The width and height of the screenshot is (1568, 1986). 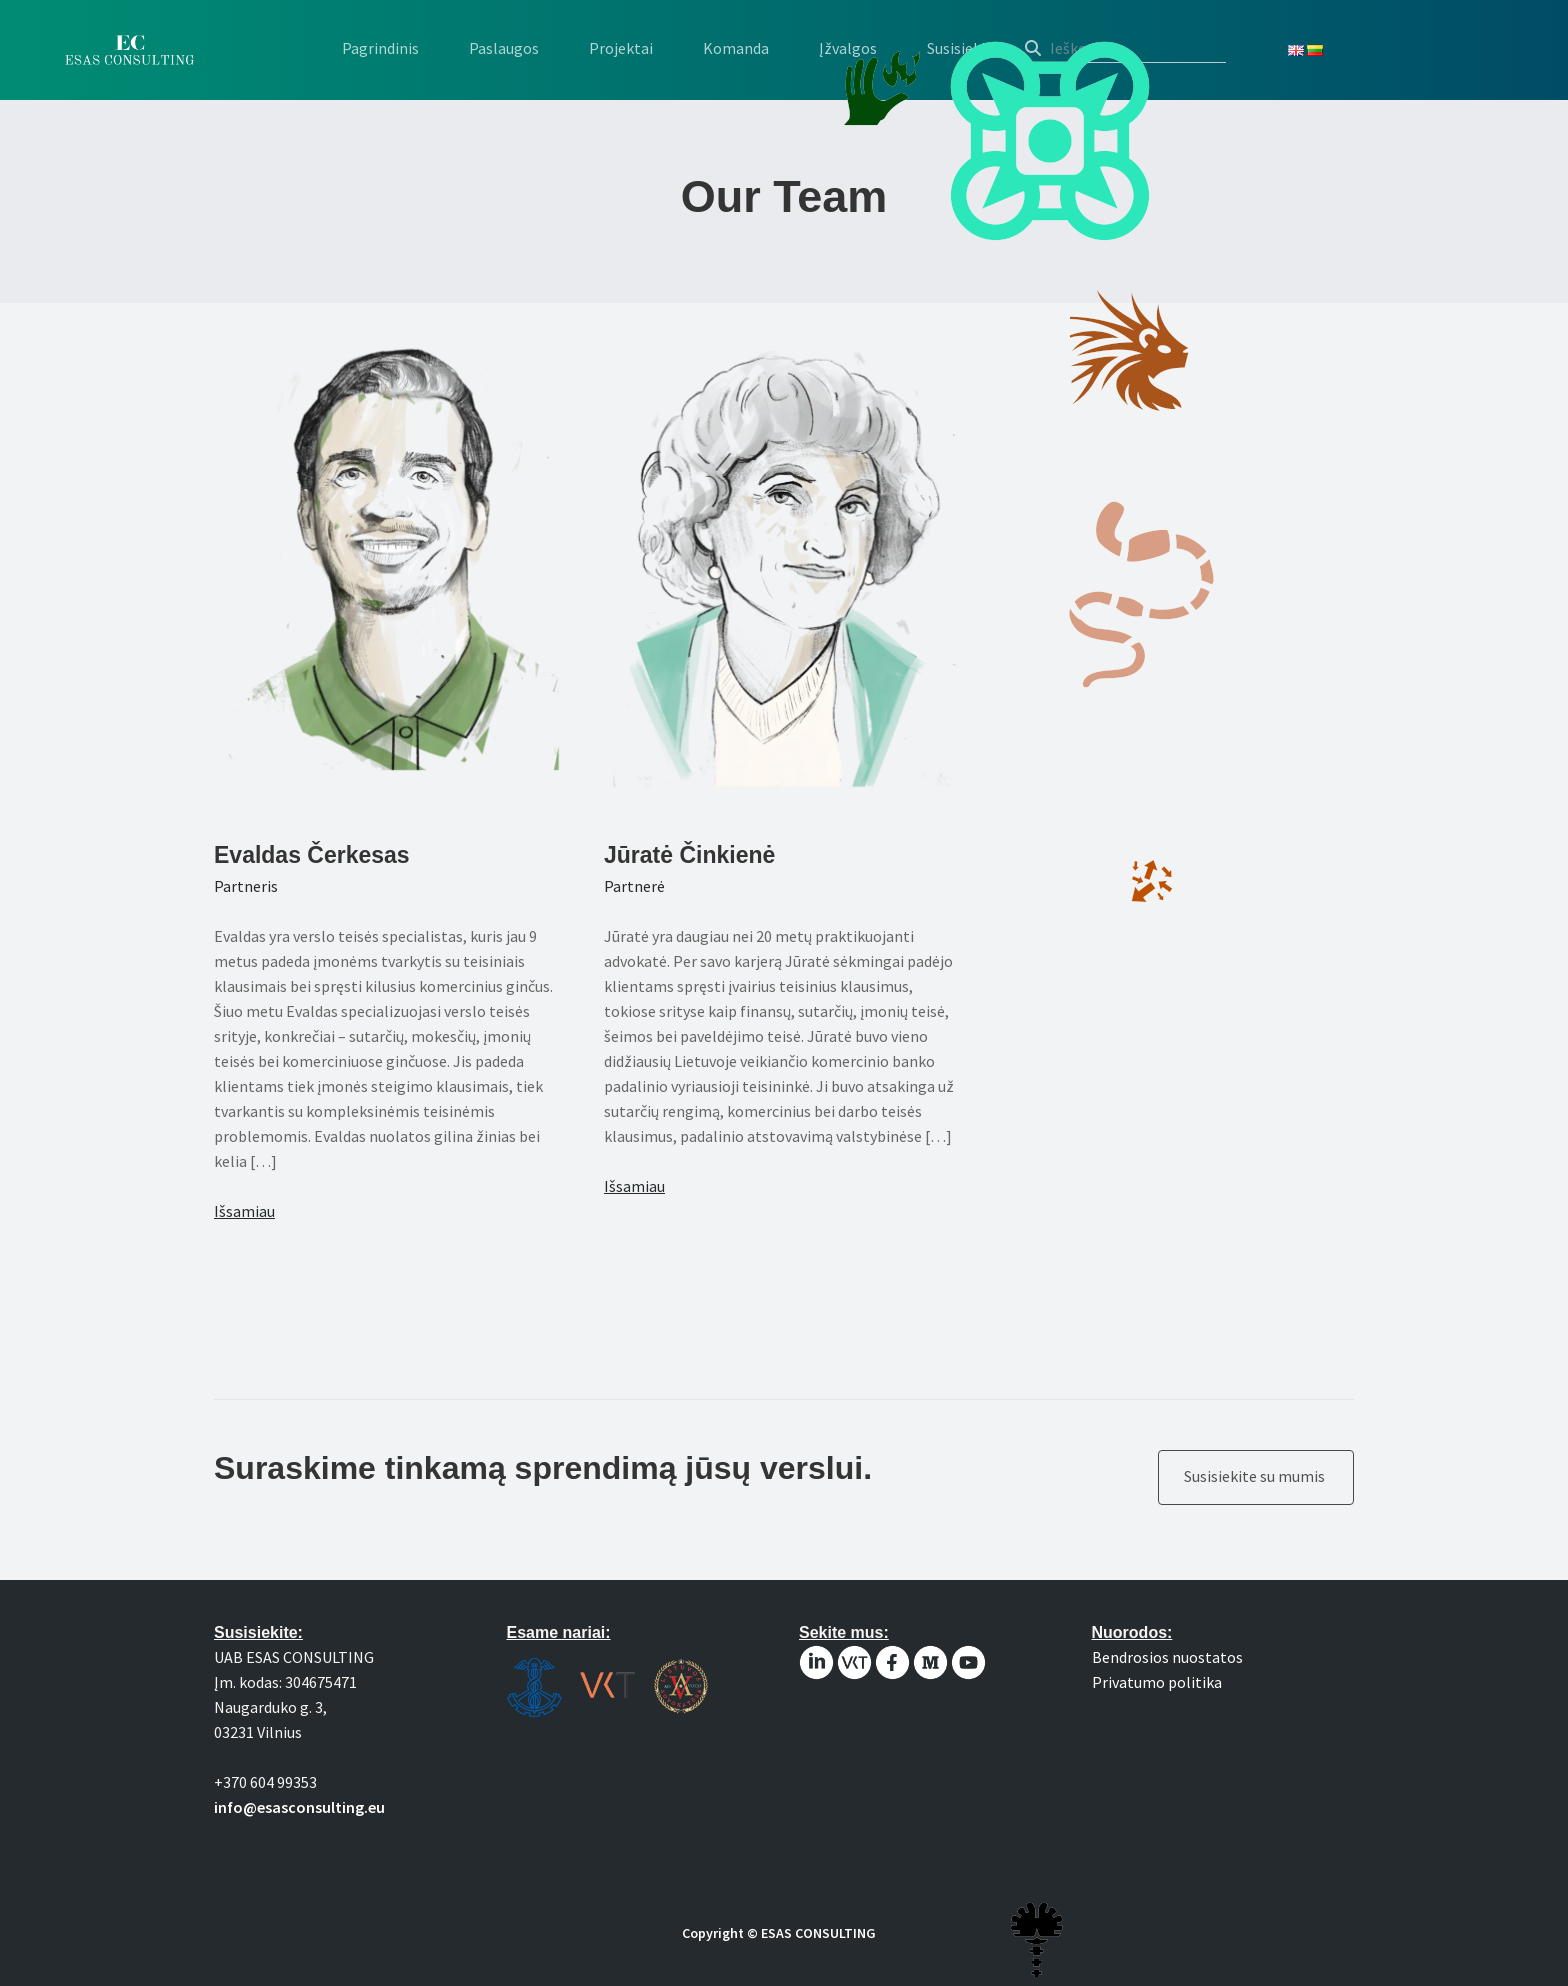 What do you see at coordinates (1152, 881) in the screenshot?
I see `indicates confusion or multiple directions` at bounding box center [1152, 881].